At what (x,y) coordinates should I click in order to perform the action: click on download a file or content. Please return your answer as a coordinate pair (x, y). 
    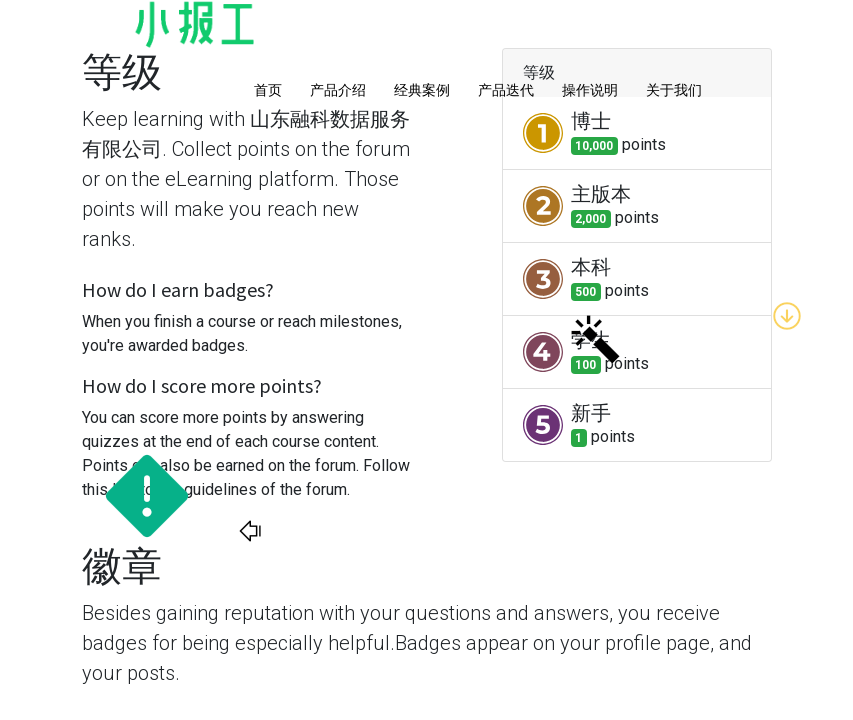
    Looking at the image, I should click on (787, 316).